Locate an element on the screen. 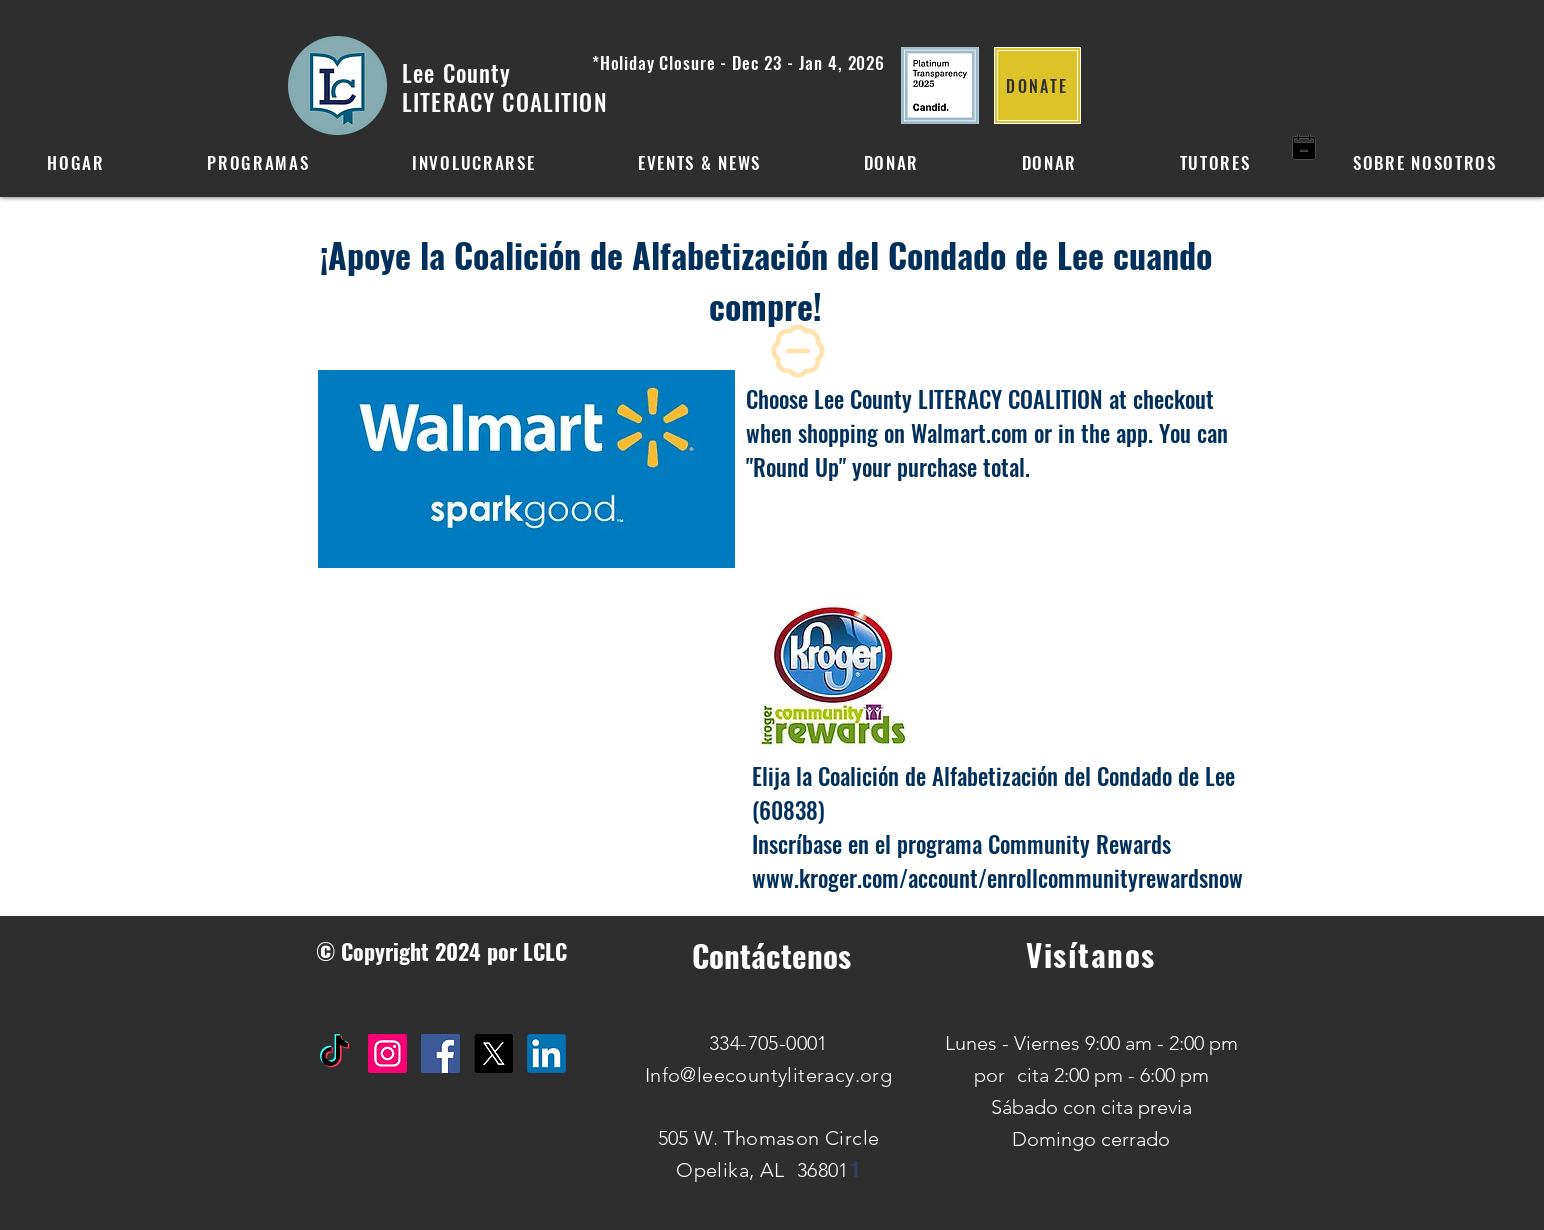  remove an event from your calendar is located at coordinates (1304, 148).